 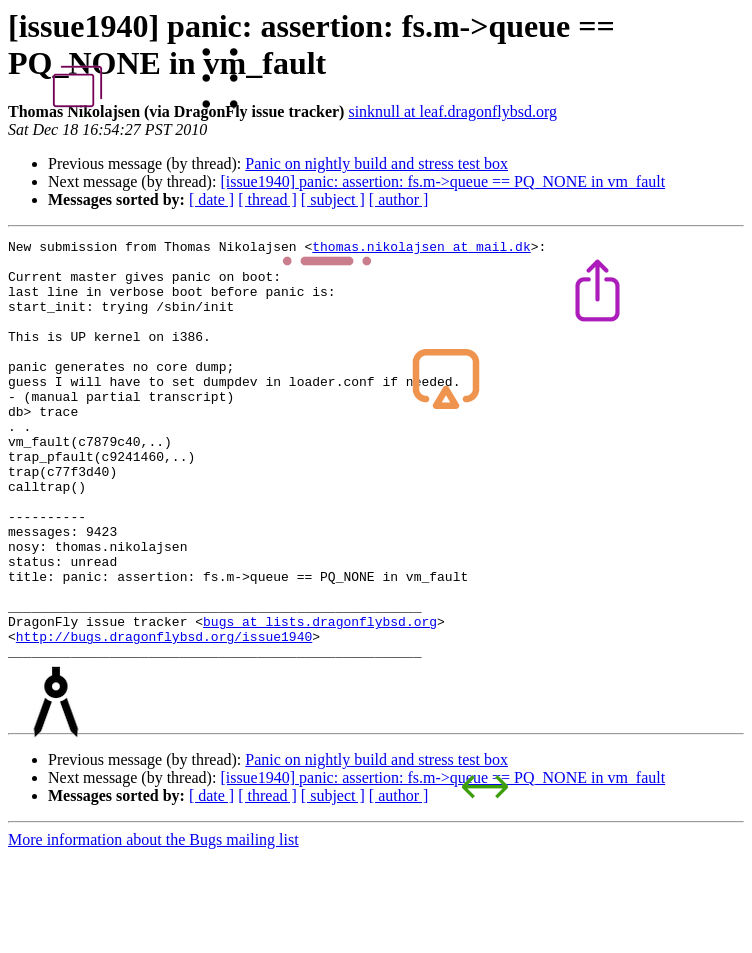 I want to click on drag to reorder items, so click(x=220, y=78).